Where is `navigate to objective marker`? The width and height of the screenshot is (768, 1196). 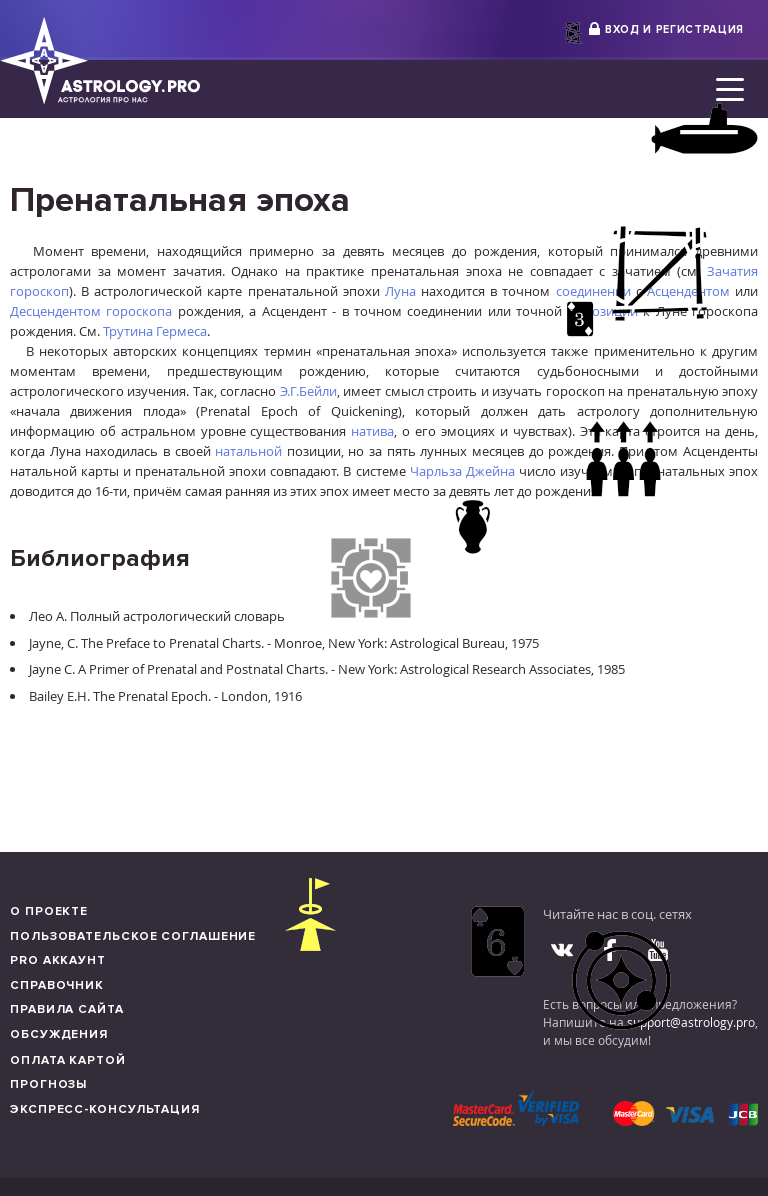
navigate to objective marker is located at coordinates (310, 914).